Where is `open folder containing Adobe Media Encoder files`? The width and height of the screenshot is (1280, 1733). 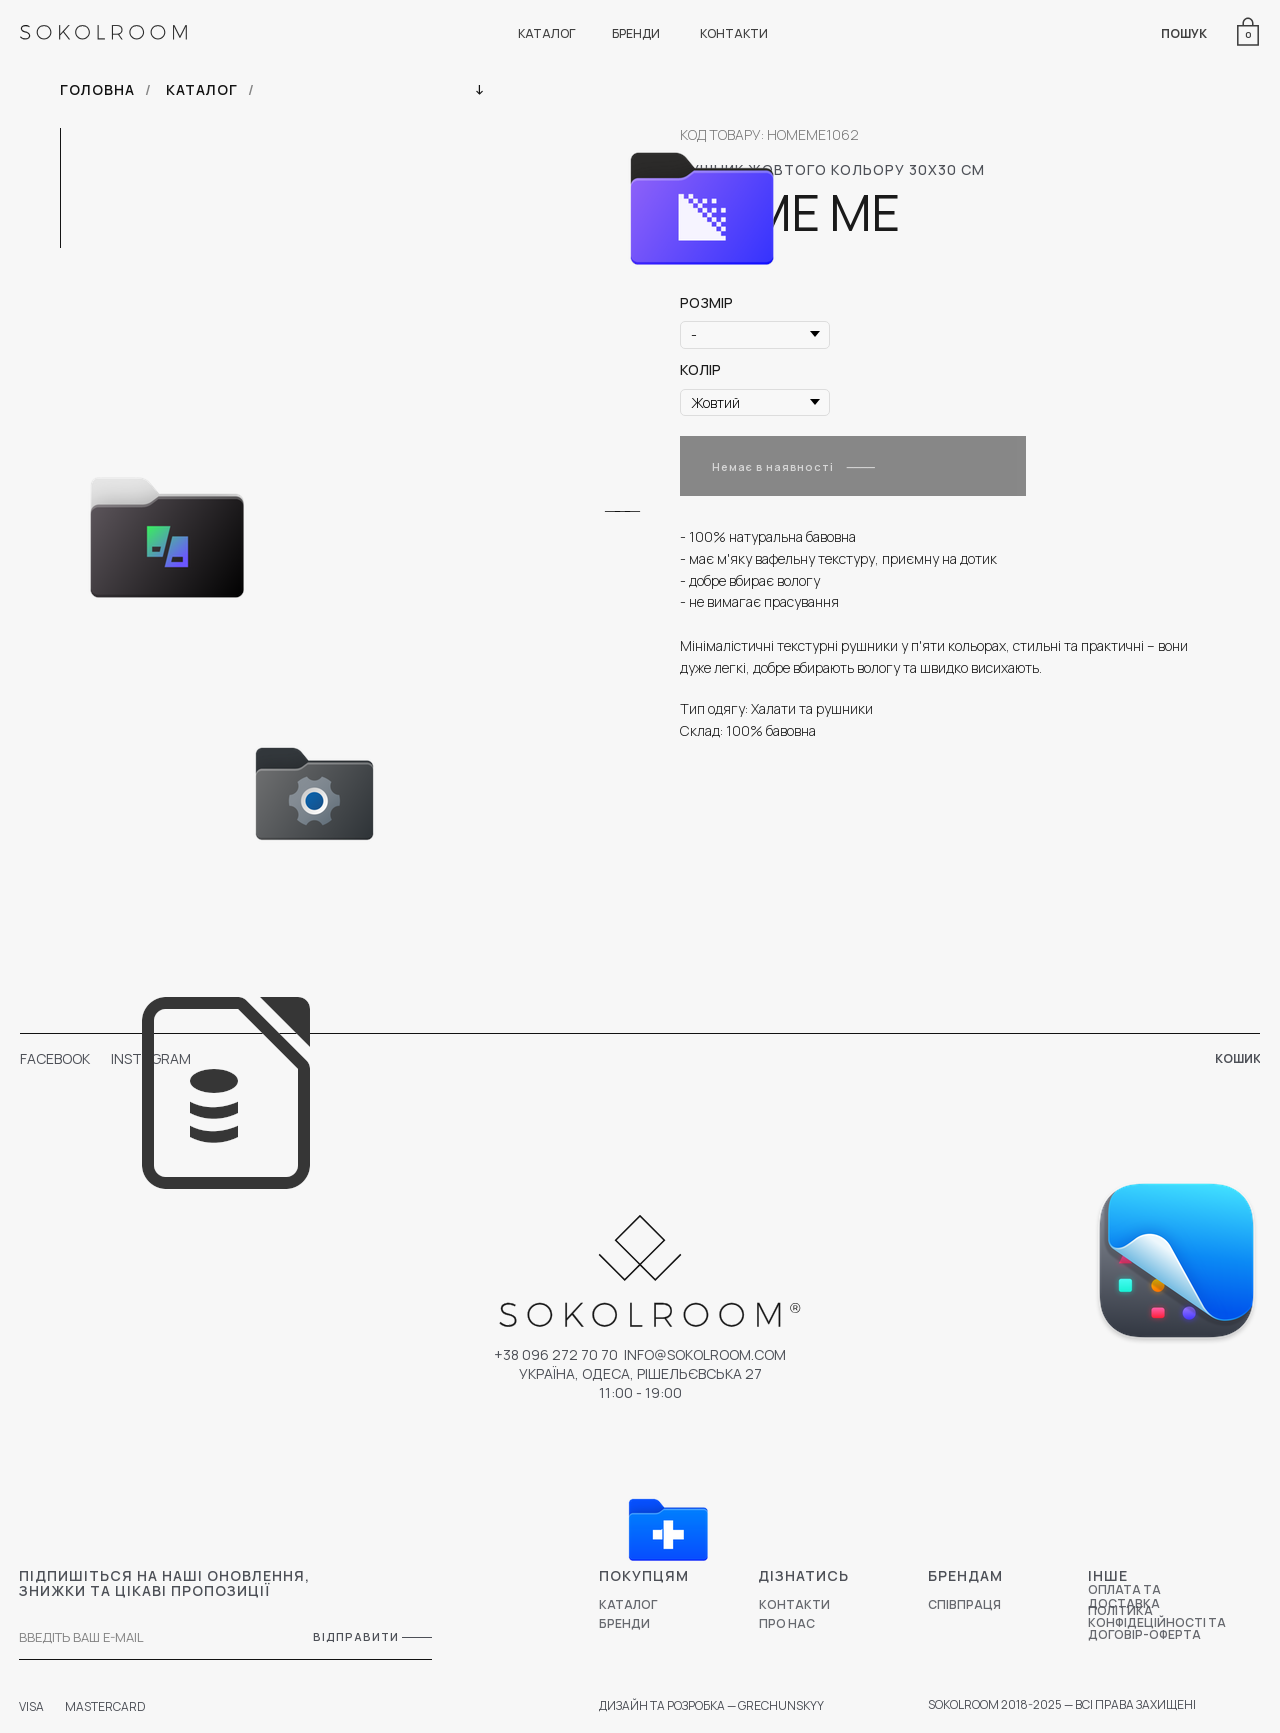 open folder containing Adobe Media Encoder files is located at coordinates (701, 212).